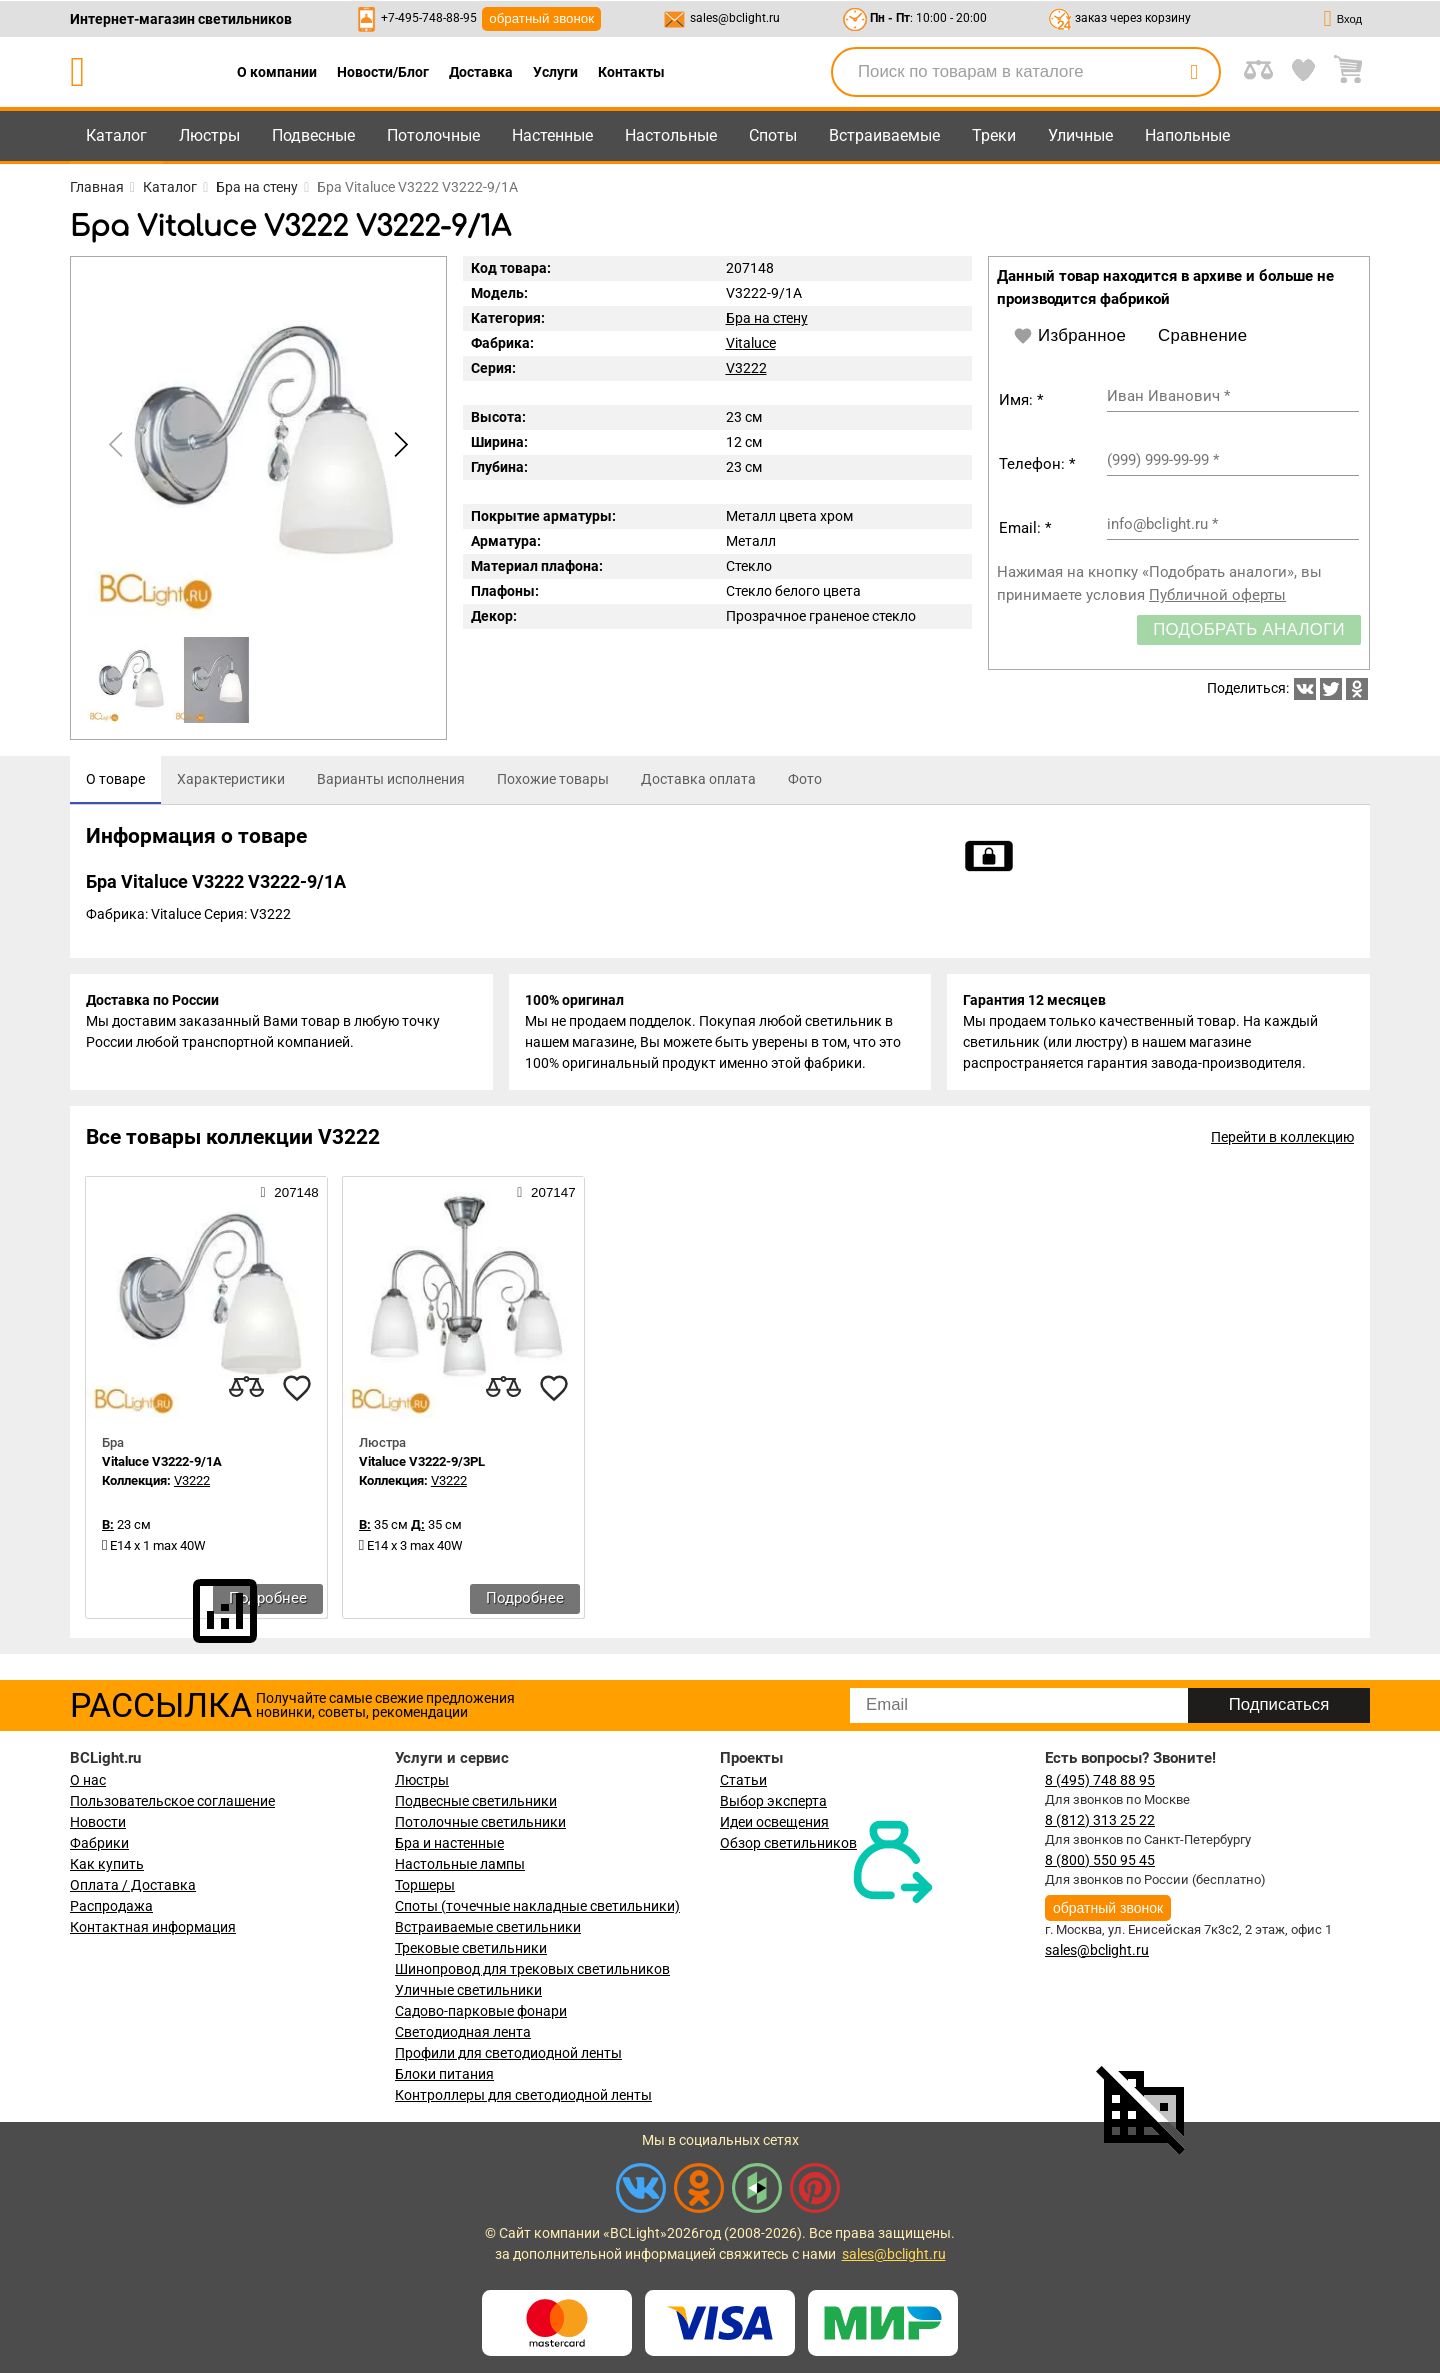 This screenshot has width=1440, height=2373. What do you see at coordinates (1144, 2107) in the screenshot?
I see `indicates a domain or website is disabled` at bounding box center [1144, 2107].